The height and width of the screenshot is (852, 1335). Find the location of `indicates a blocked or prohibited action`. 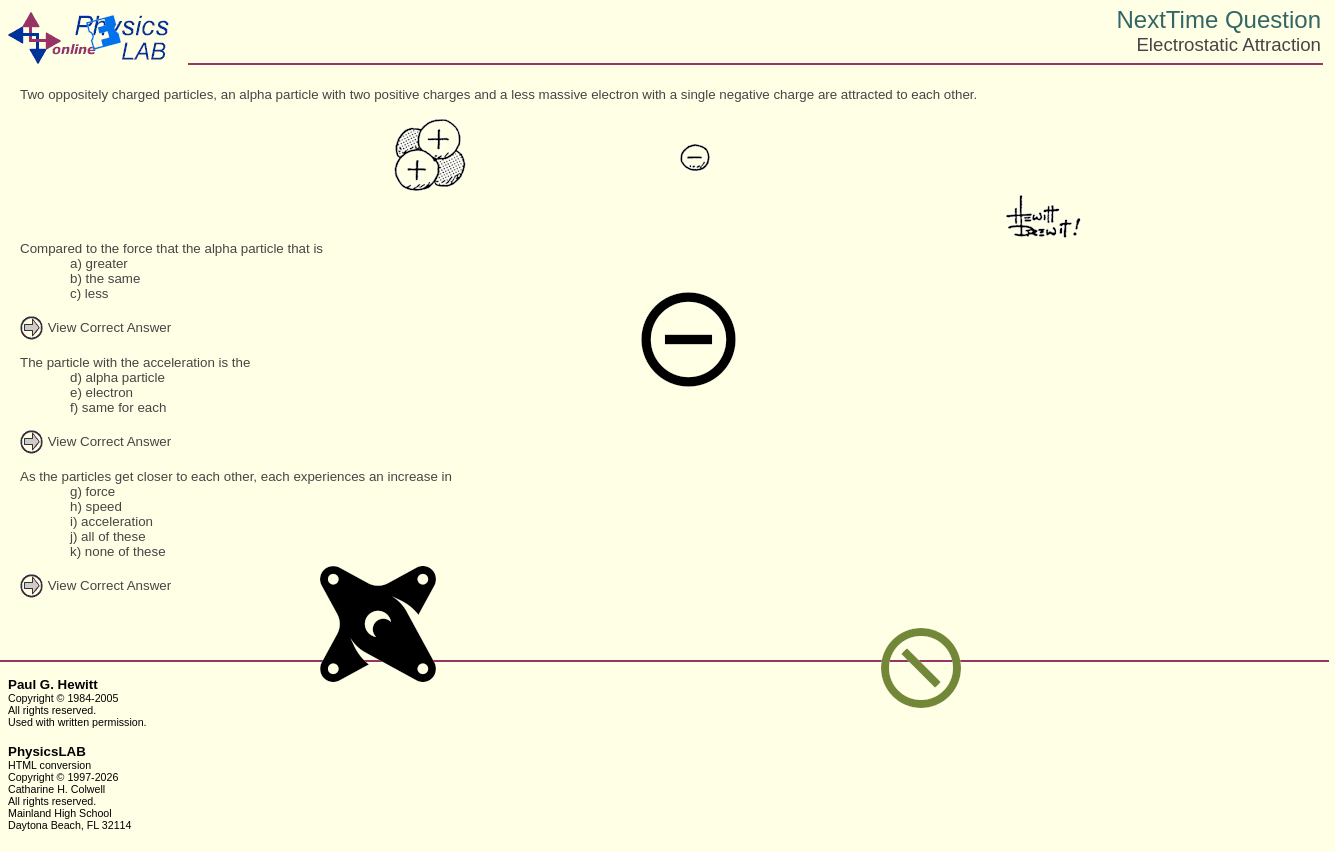

indicates a blocked or prohibited action is located at coordinates (921, 668).